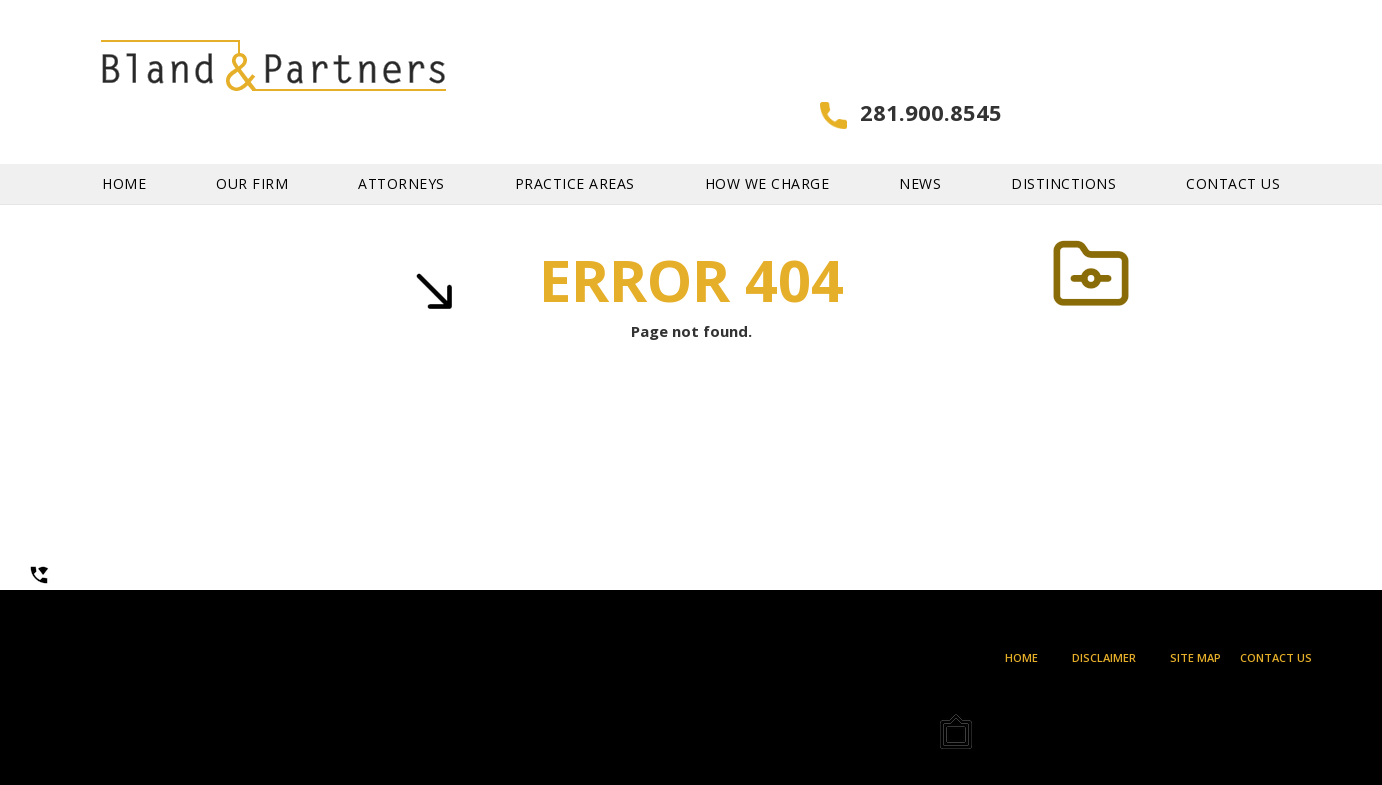 The image size is (1382, 785). Describe the element at coordinates (956, 733) in the screenshot. I see `view photo in a decorative frame` at that location.